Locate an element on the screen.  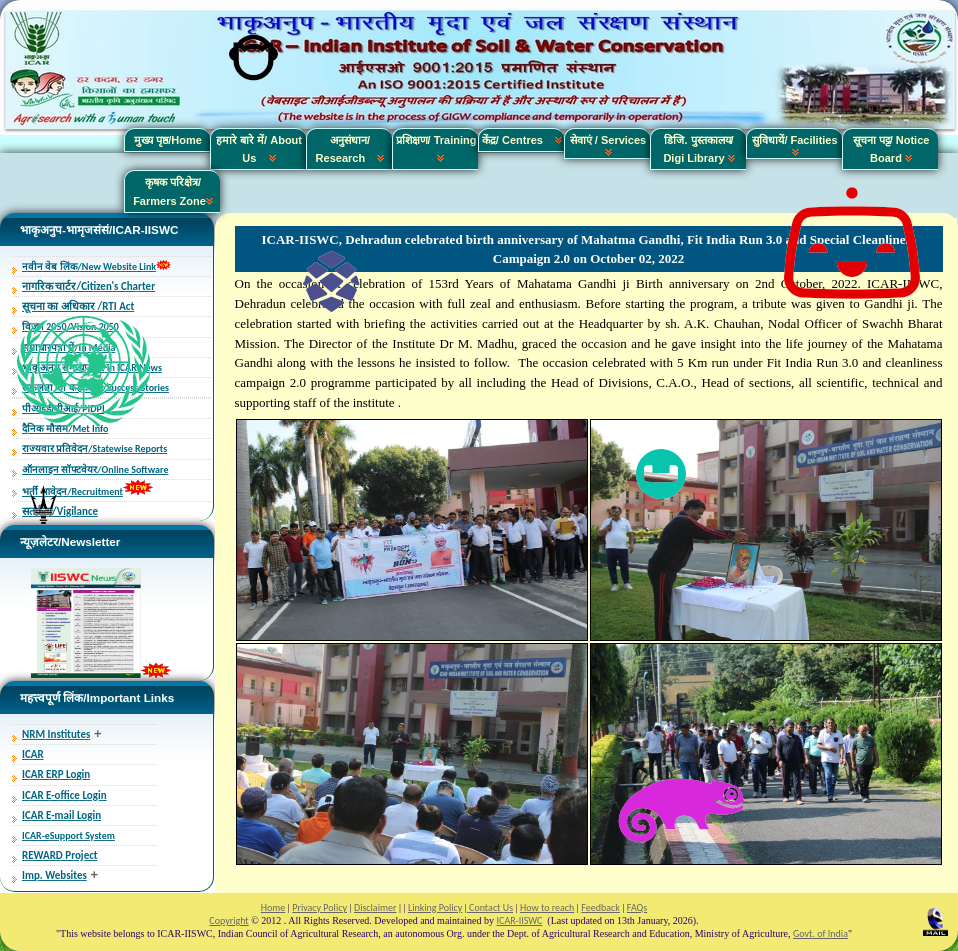
RedwoodJS framework logo is located at coordinates (331, 281).